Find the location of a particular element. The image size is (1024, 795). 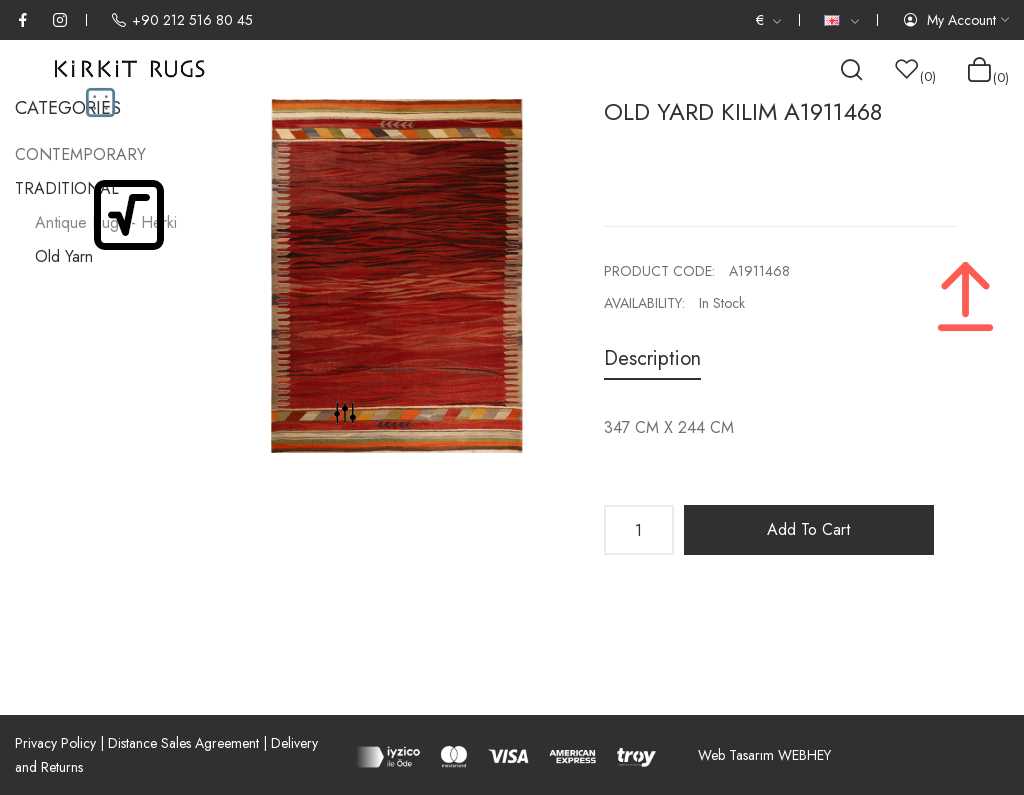

access square root calculator function is located at coordinates (129, 215).